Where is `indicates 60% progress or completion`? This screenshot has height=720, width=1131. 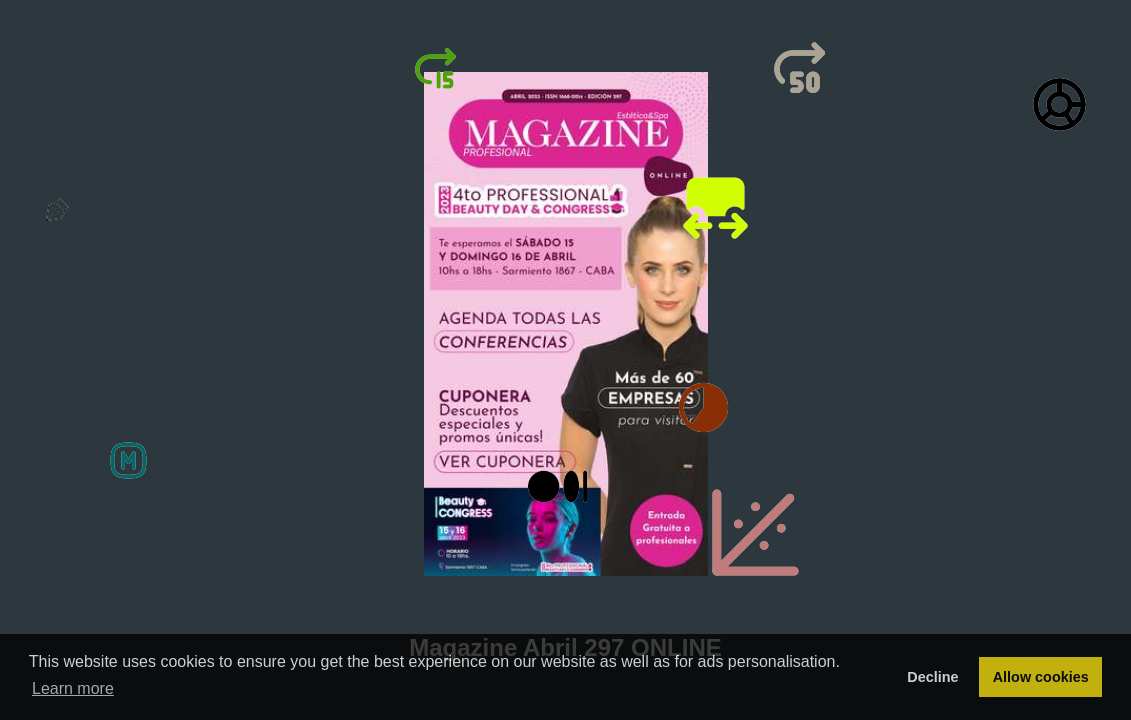
indicates 60% progress or completion is located at coordinates (703, 407).